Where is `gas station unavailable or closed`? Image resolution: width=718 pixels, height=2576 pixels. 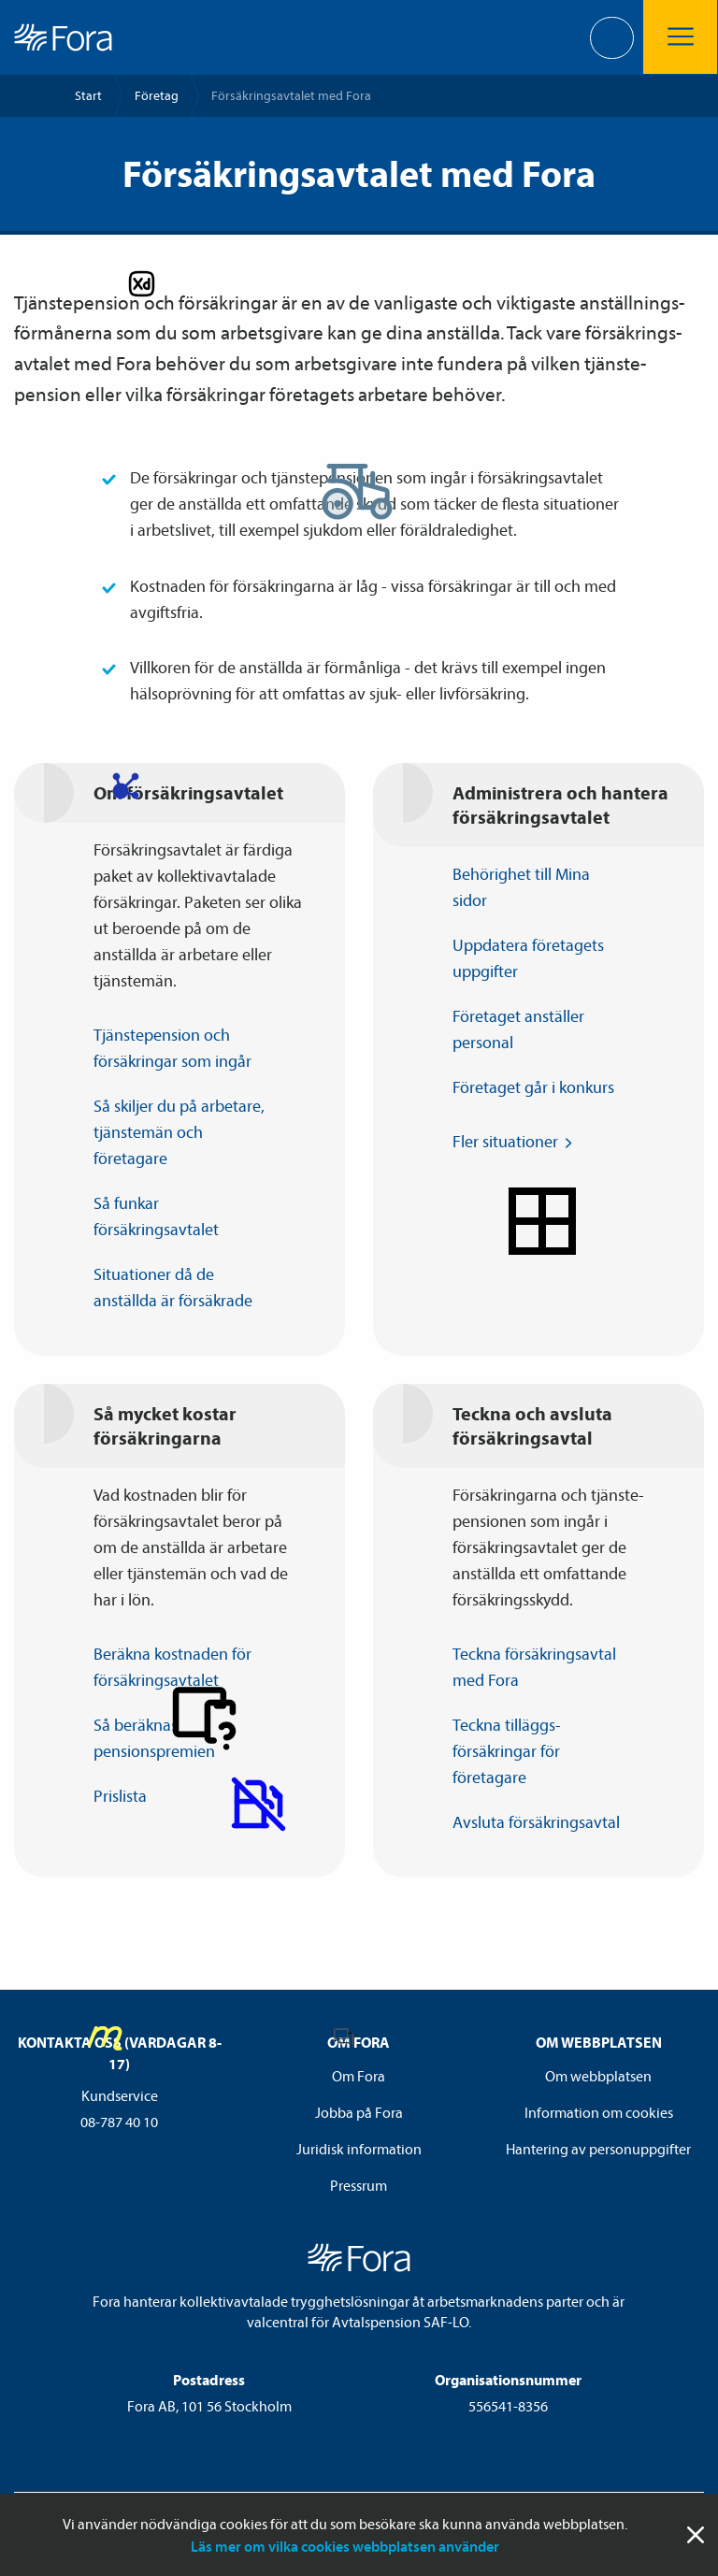 gas station unavailable or closed is located at coordinates (258, 1804).